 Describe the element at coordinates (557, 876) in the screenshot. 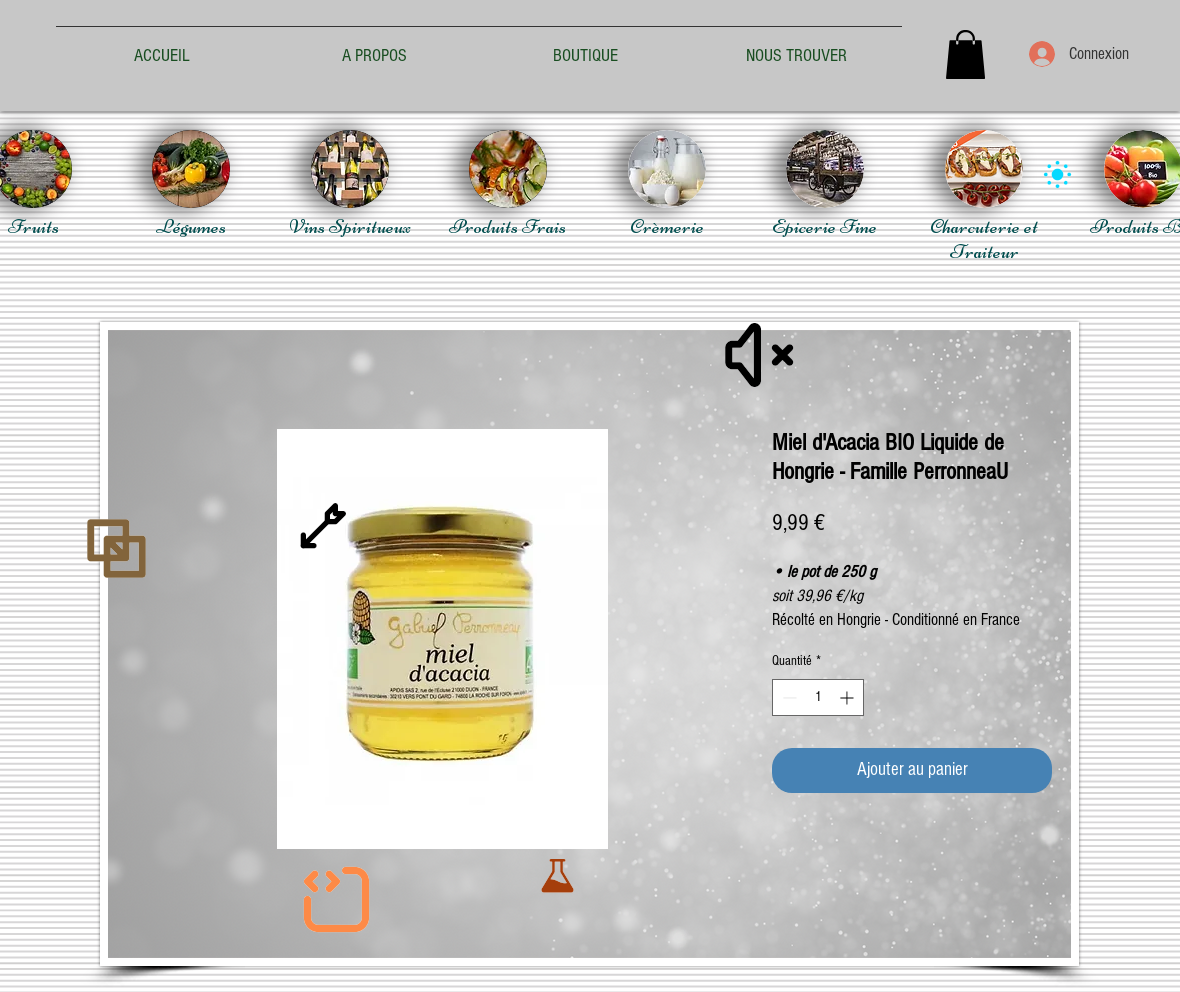

I see `access laboratory or science features` at that location.